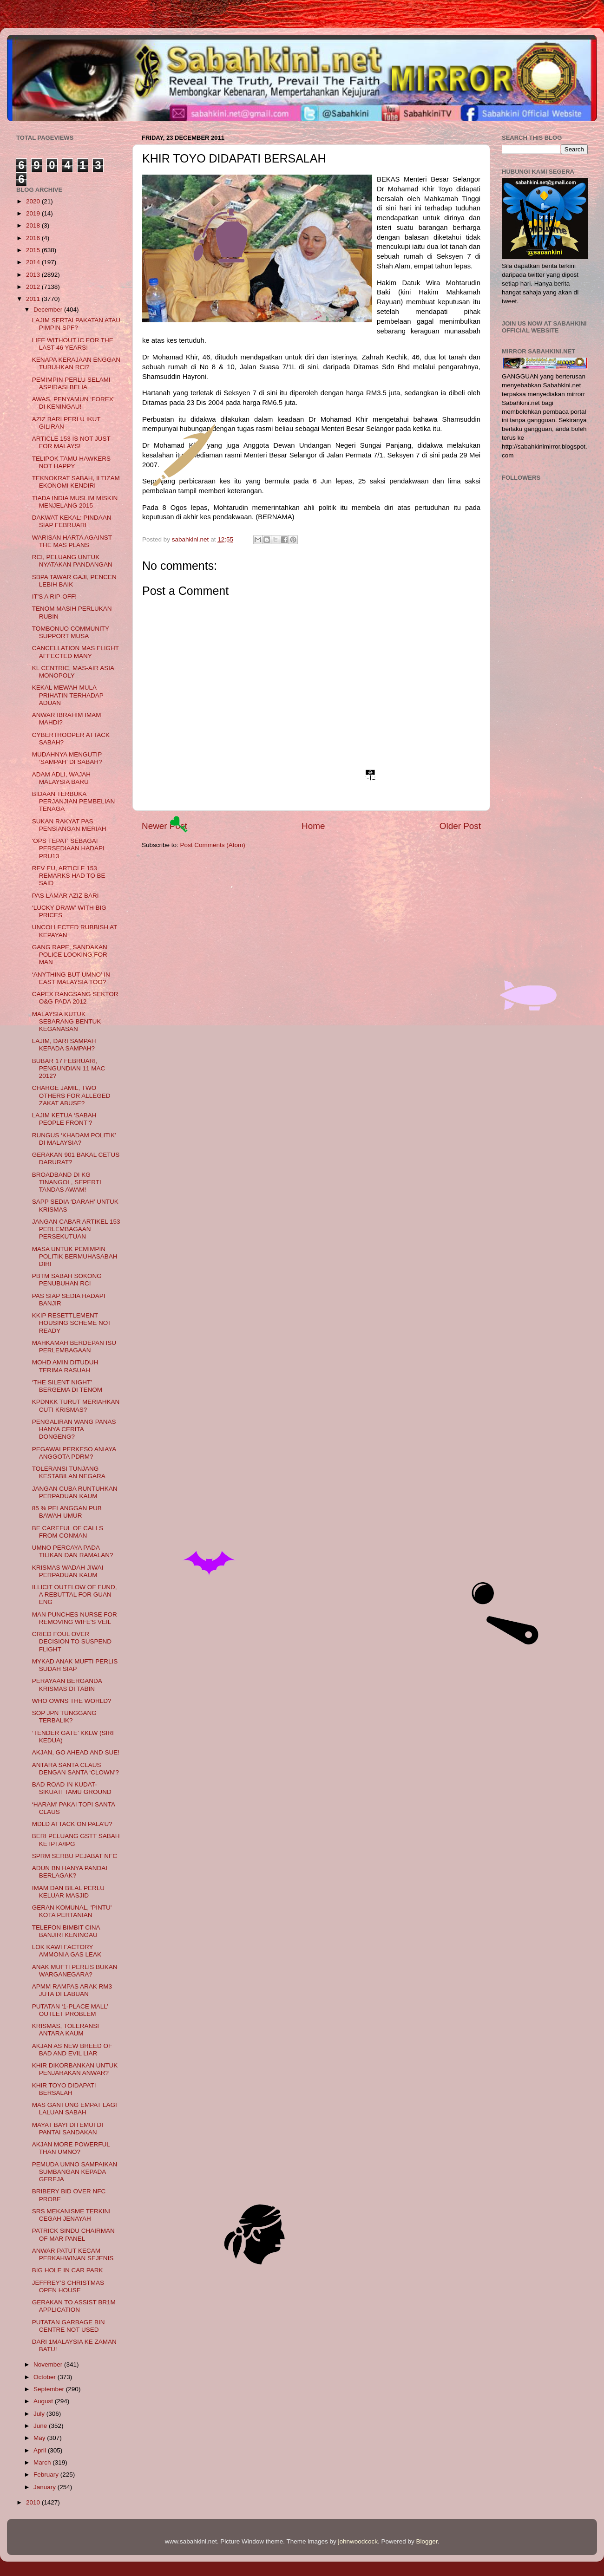 This screenshot has height=2576, width=604. What do you see at coordinates (538, 225) in the screenshot?
I see `access music or audio settings` at bounding box center [538, 225].